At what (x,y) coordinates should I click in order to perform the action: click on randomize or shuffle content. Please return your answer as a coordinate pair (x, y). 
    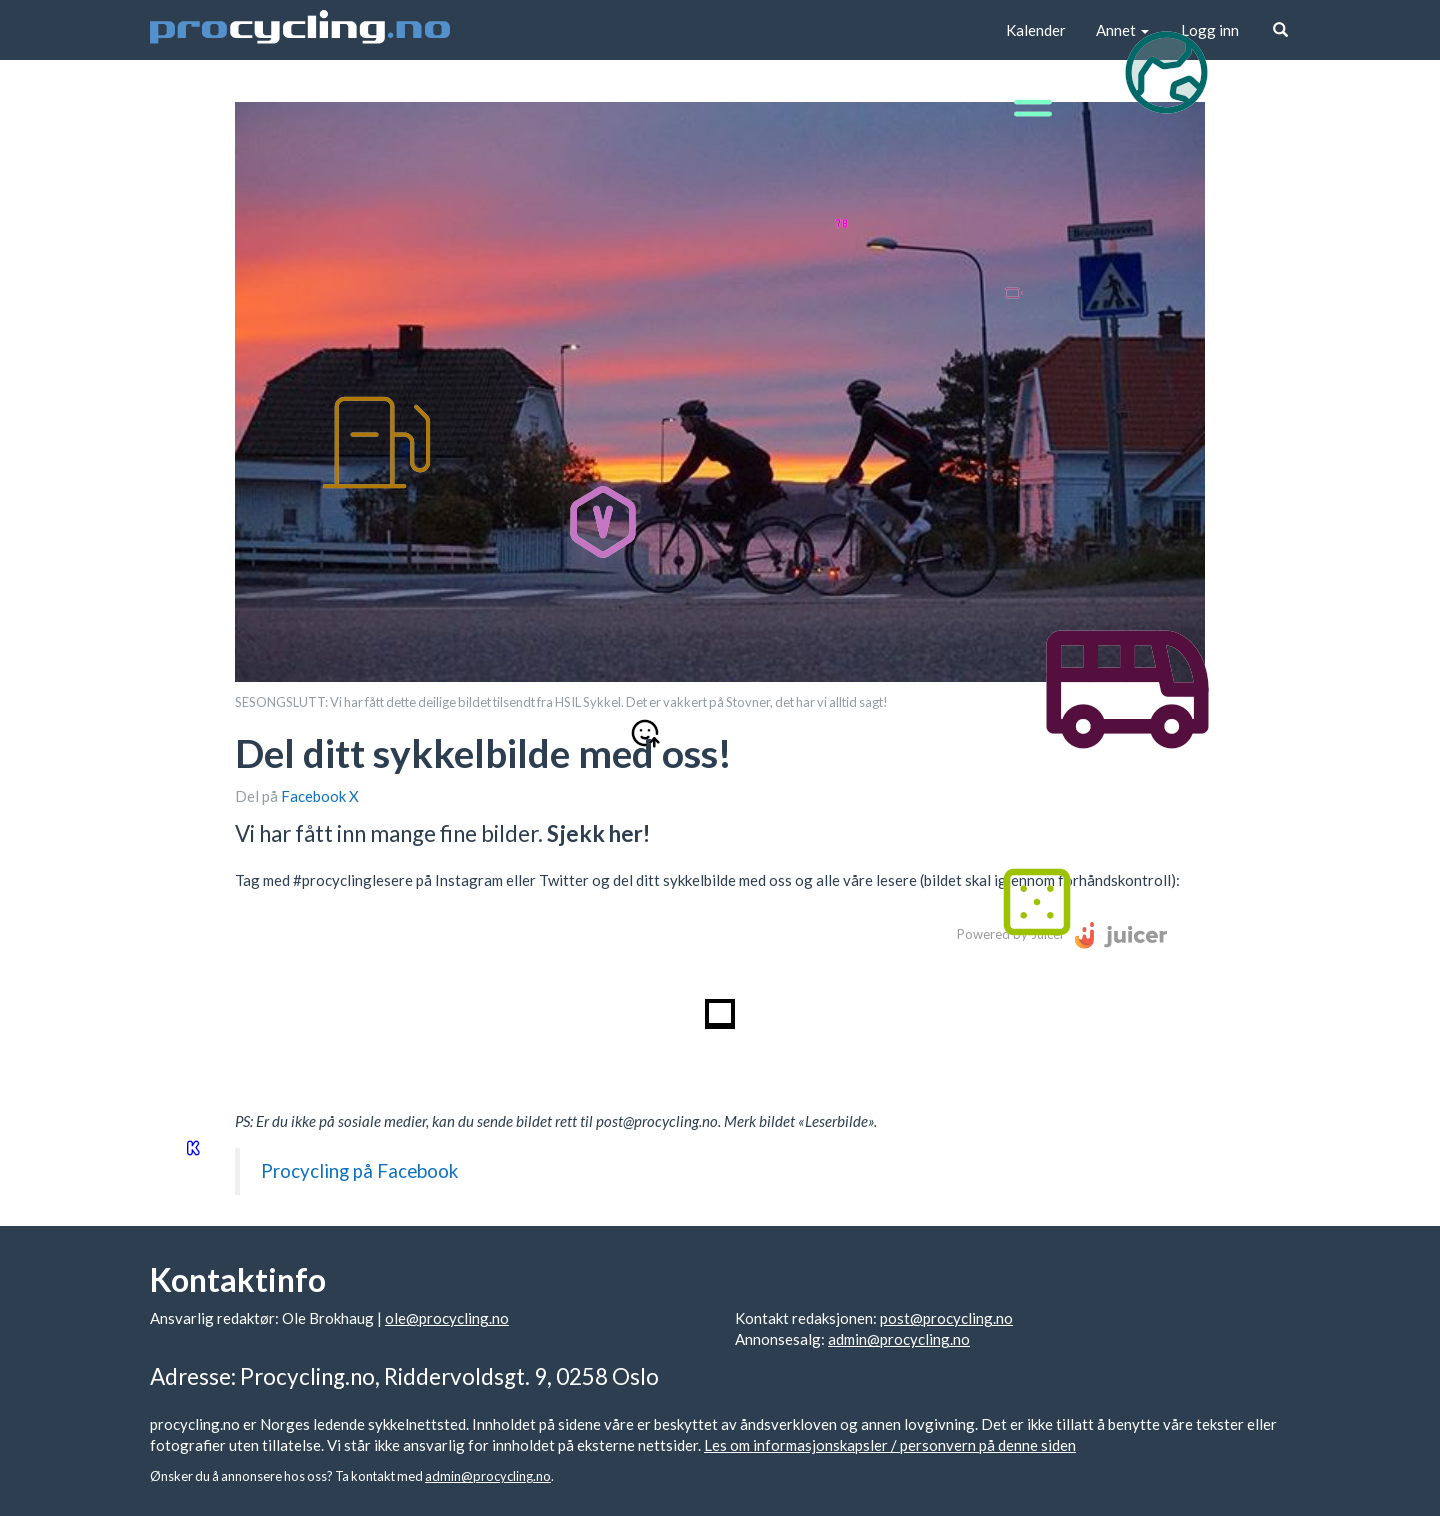
    Looking at the image, I should click on (1037, 902).